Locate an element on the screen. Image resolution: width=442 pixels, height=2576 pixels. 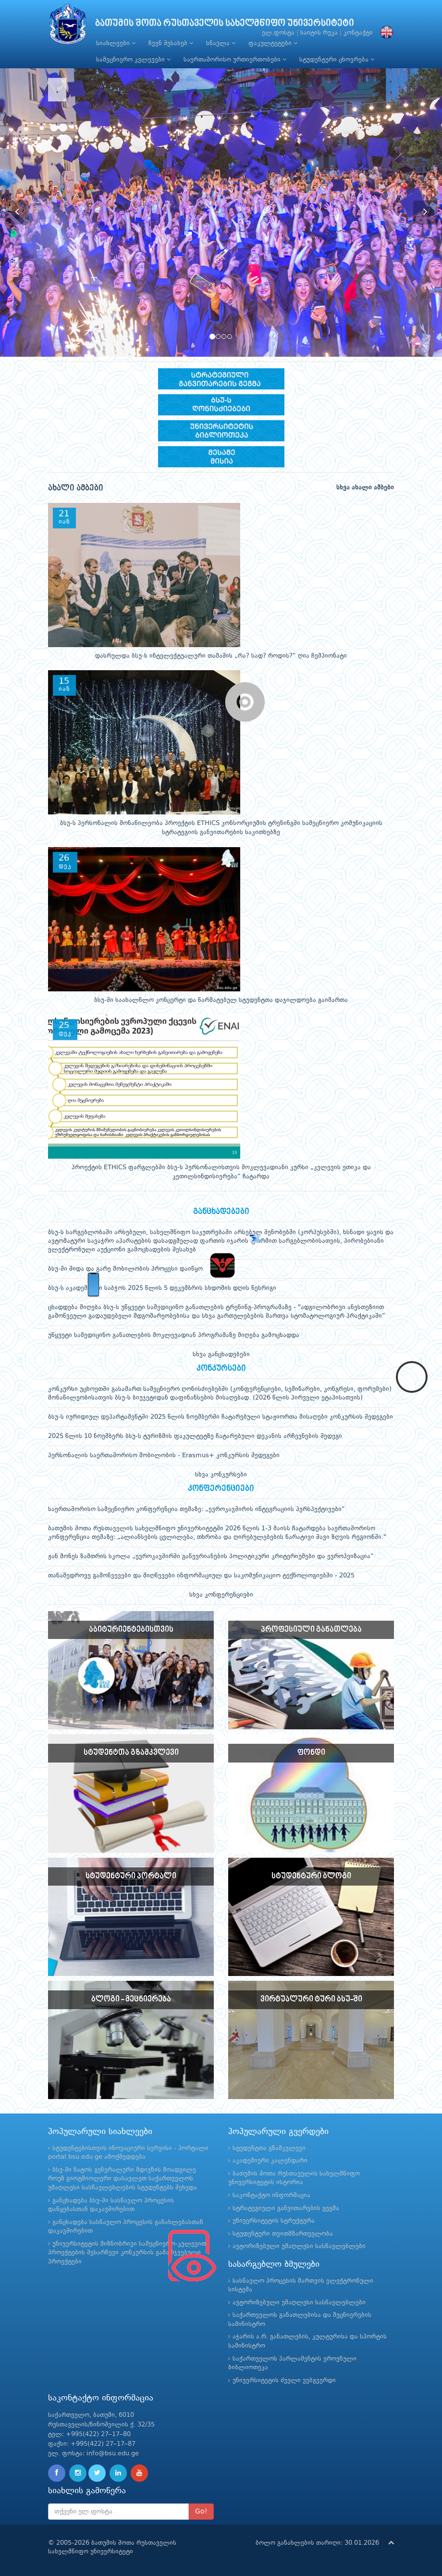
open Microsoft Power Automate project files is located at coordinates (254, 1238).